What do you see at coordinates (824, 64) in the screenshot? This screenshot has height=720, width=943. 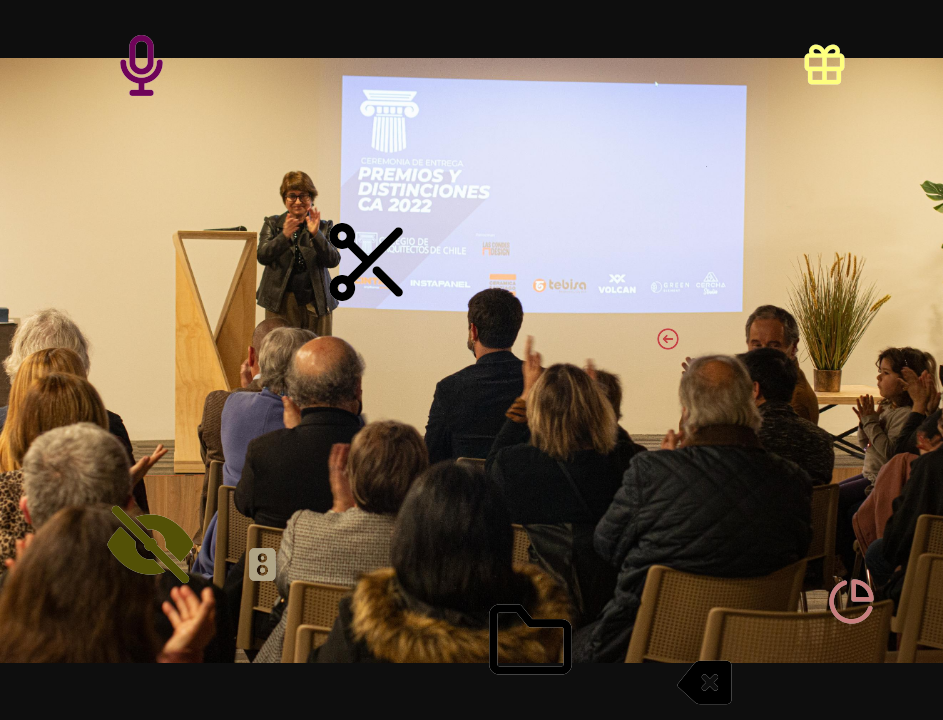 I see `view gifts or rewards` at bounding box center [824, 64].